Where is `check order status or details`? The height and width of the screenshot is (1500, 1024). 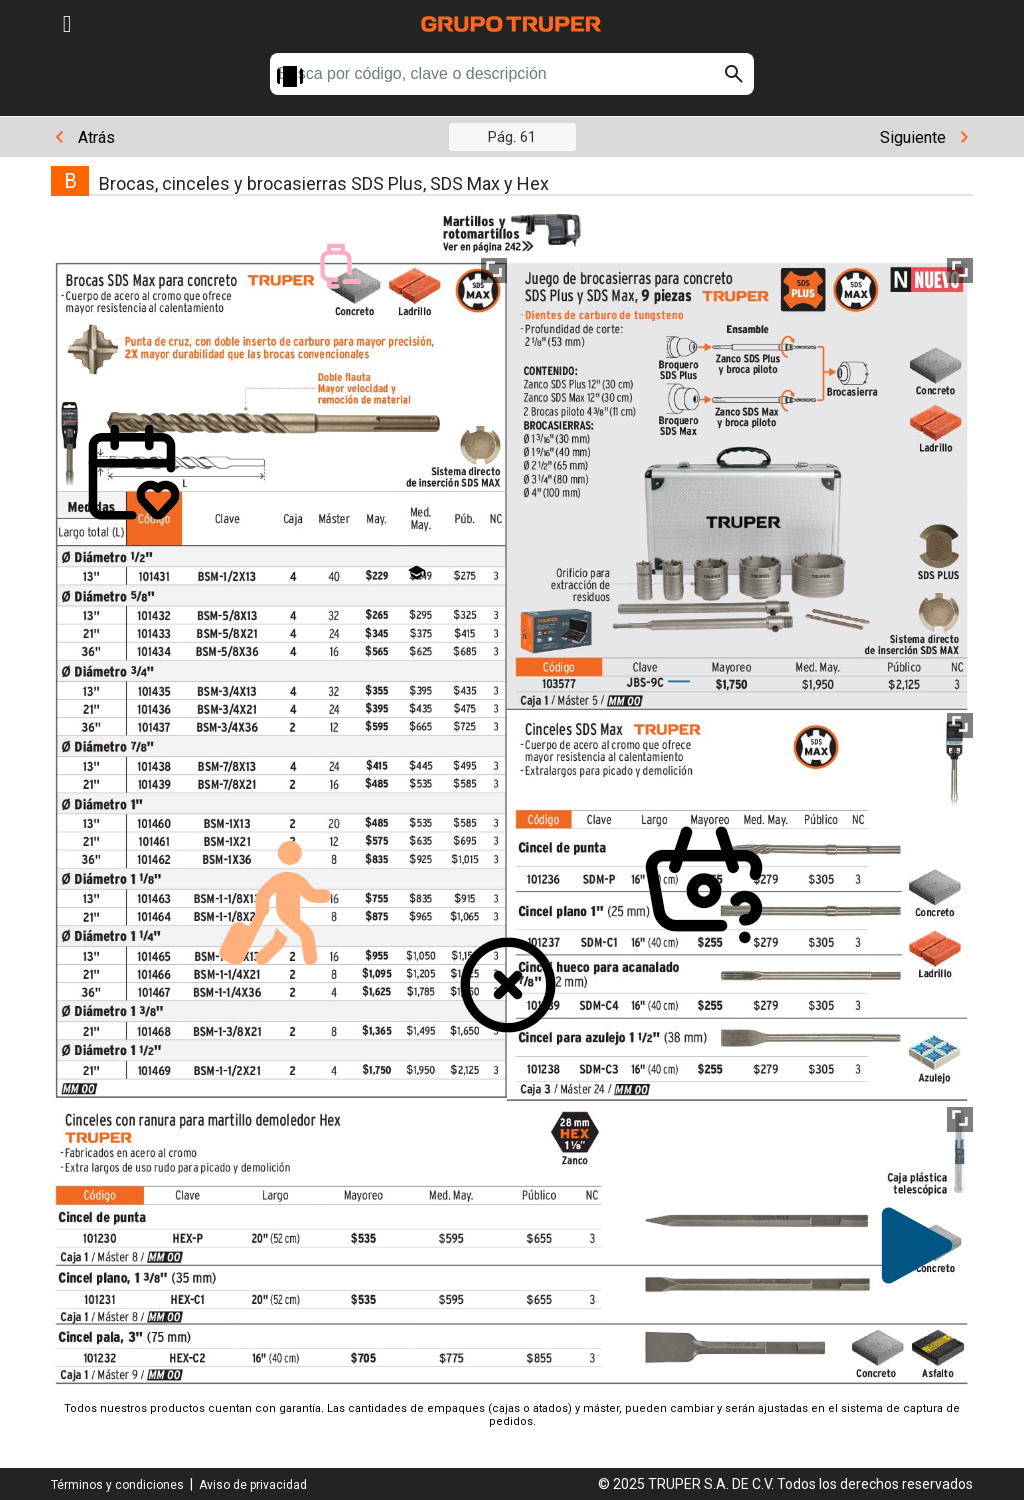
check order status or details is located at coordinates (704, 879).